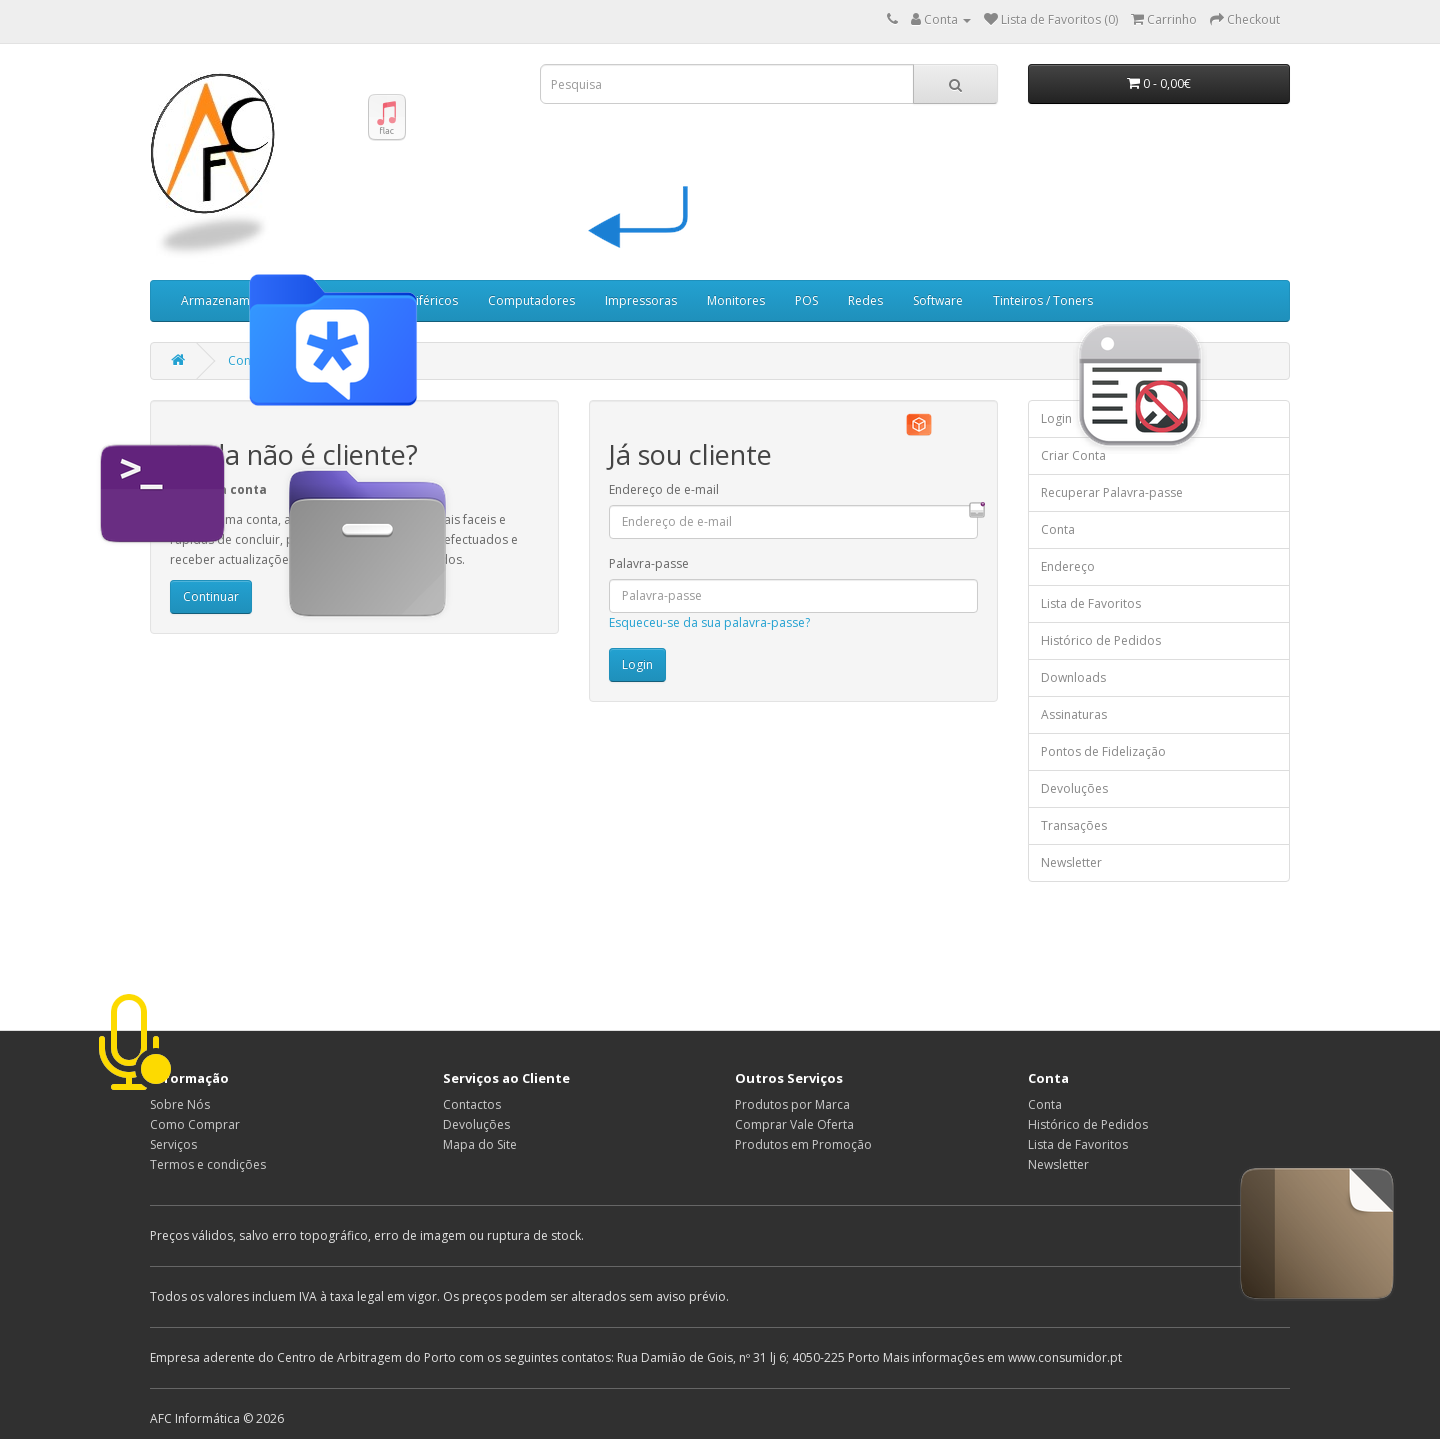 The width and height of the screenshot is (1440, 1439). I want to click on open Tim messaging app folder, so click(332, 344).